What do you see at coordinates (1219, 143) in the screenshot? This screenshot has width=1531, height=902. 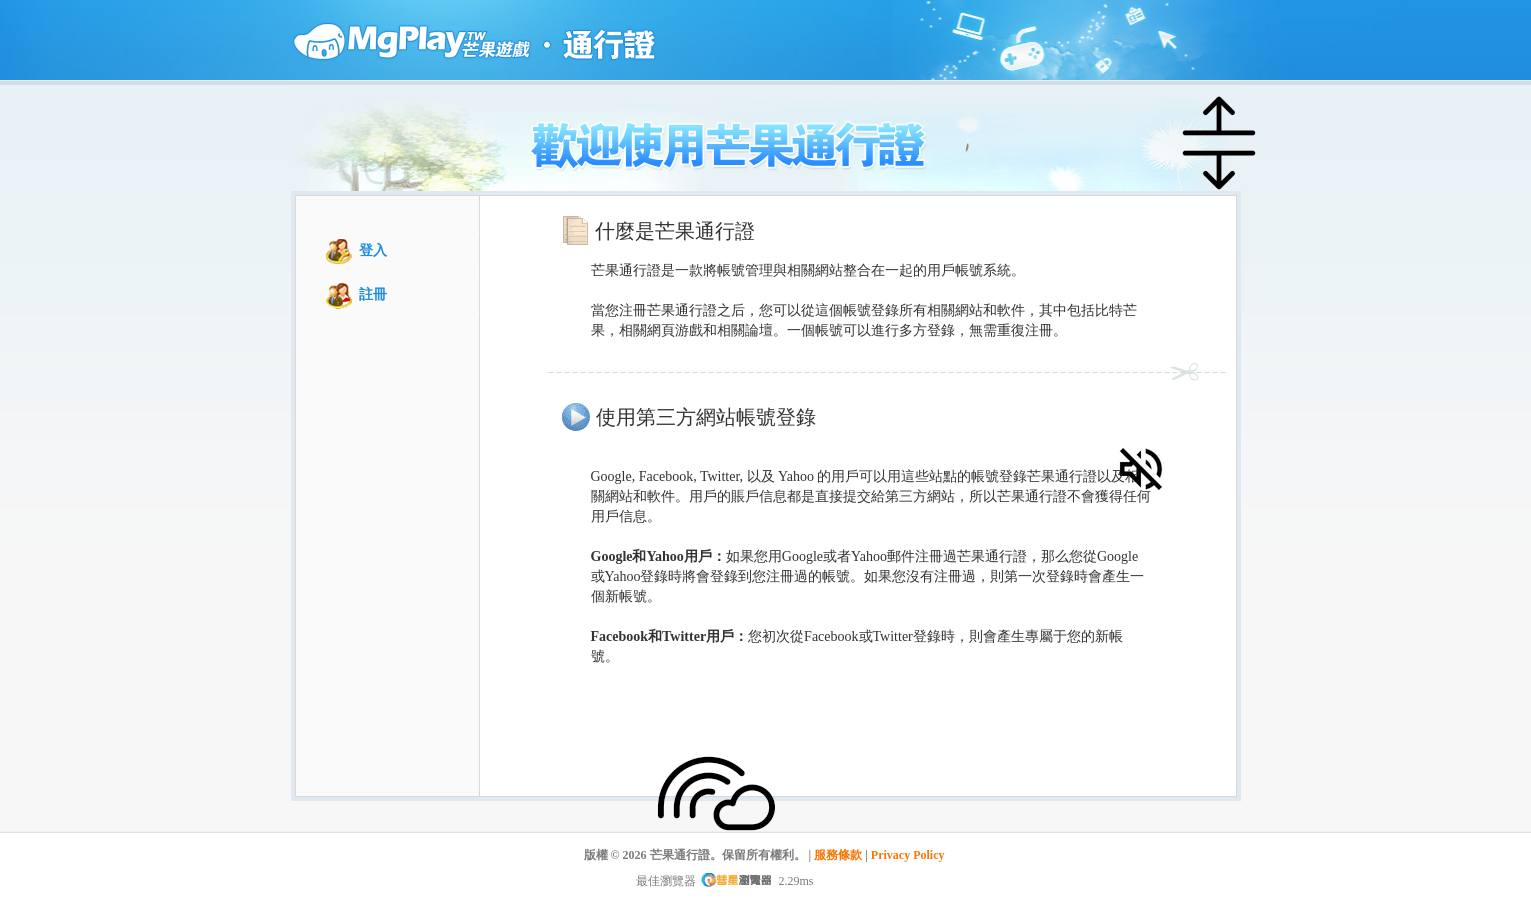 I see `split view vertically` at bounding box center [1219, 143].